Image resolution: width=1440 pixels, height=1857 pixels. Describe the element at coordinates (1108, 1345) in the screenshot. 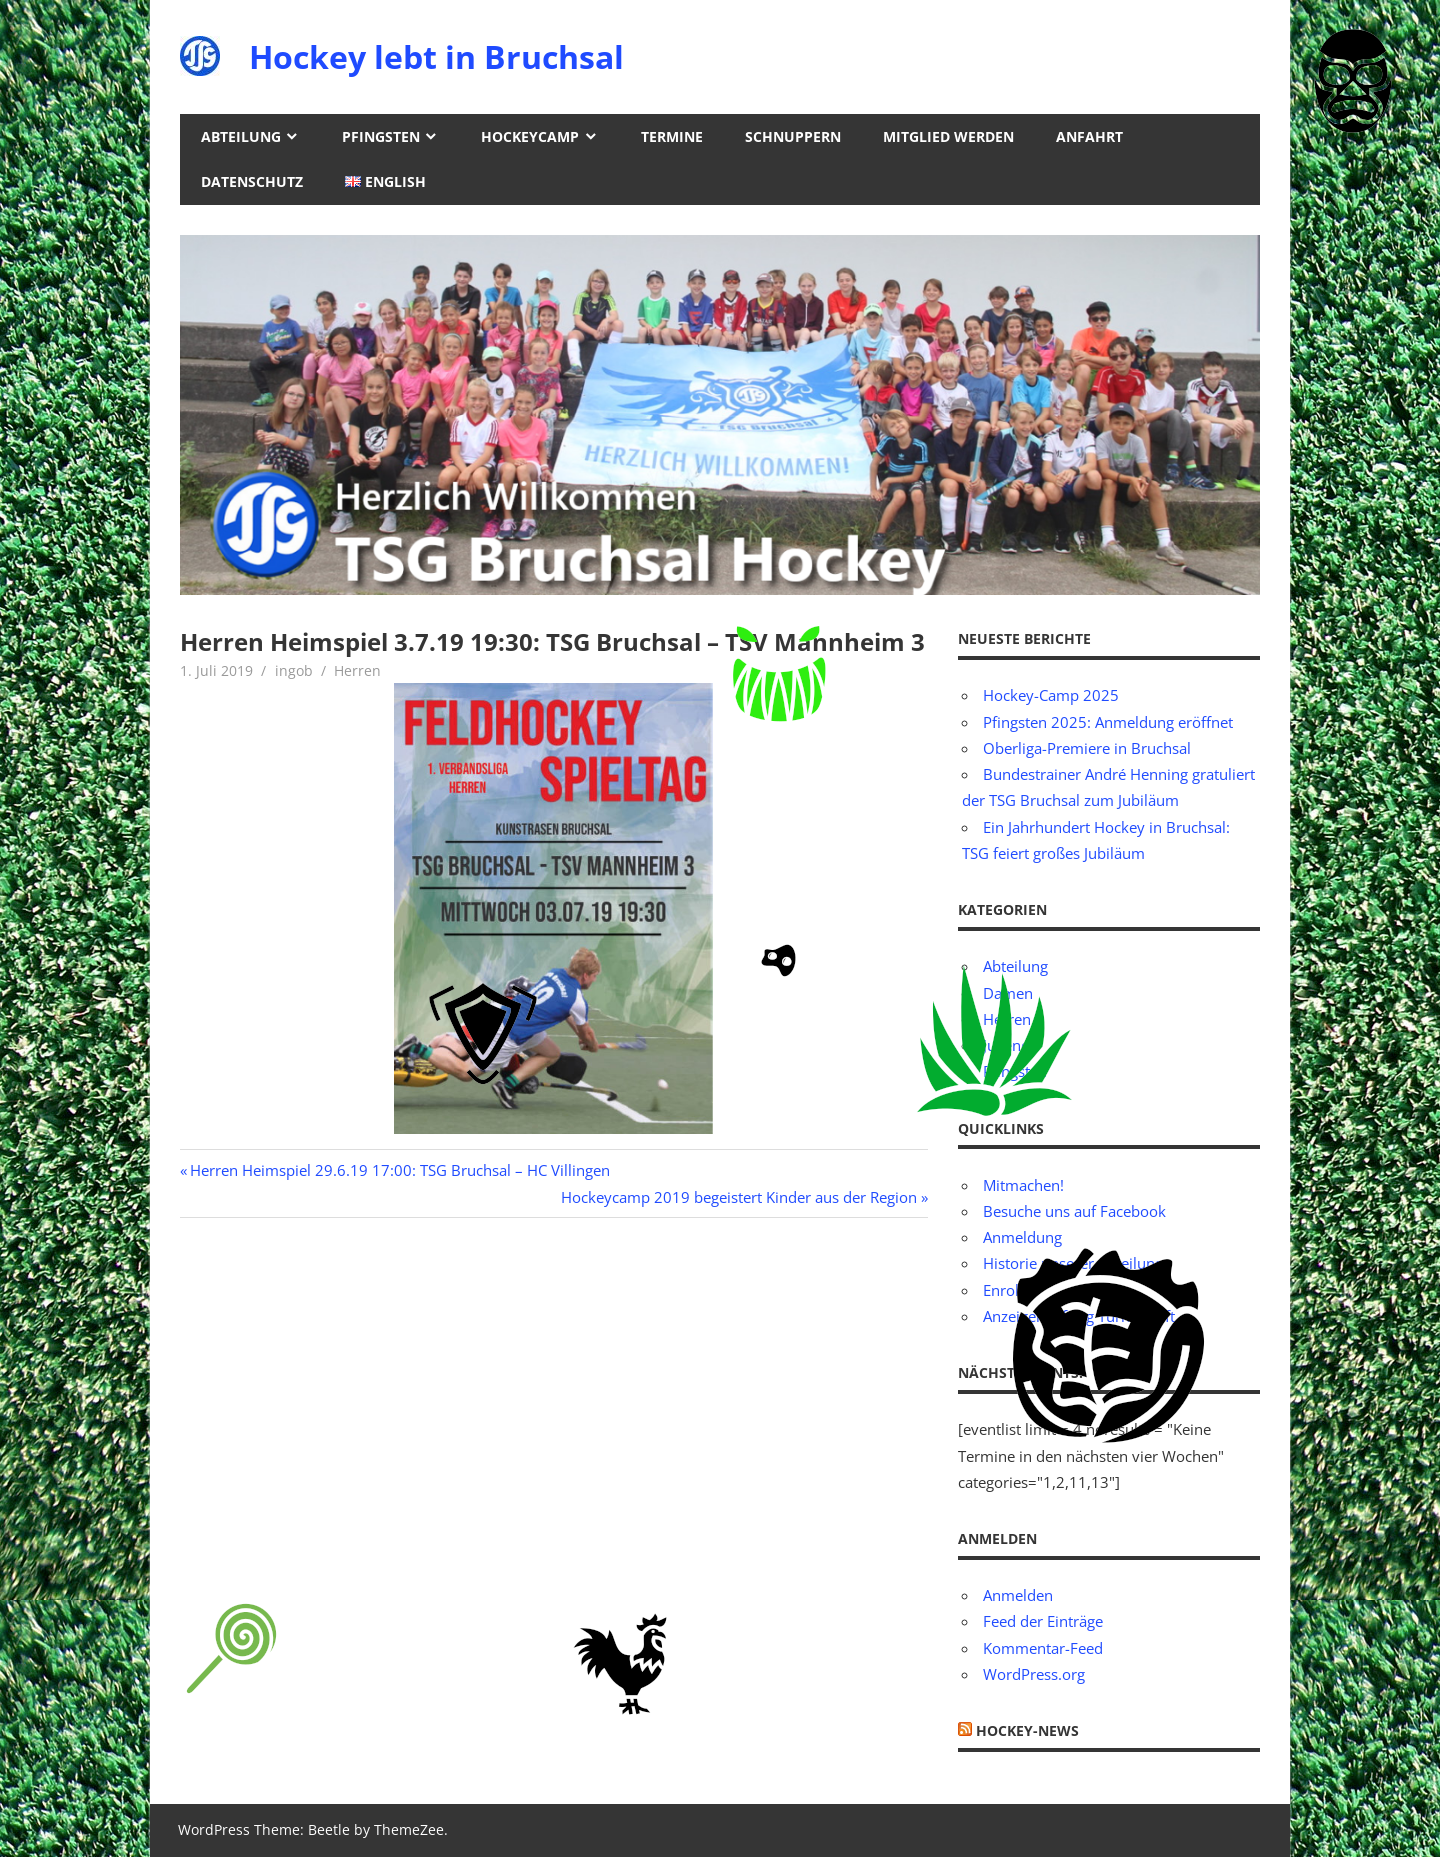

I see `cabbage vegetable item in a farming or cooking game` at that location.